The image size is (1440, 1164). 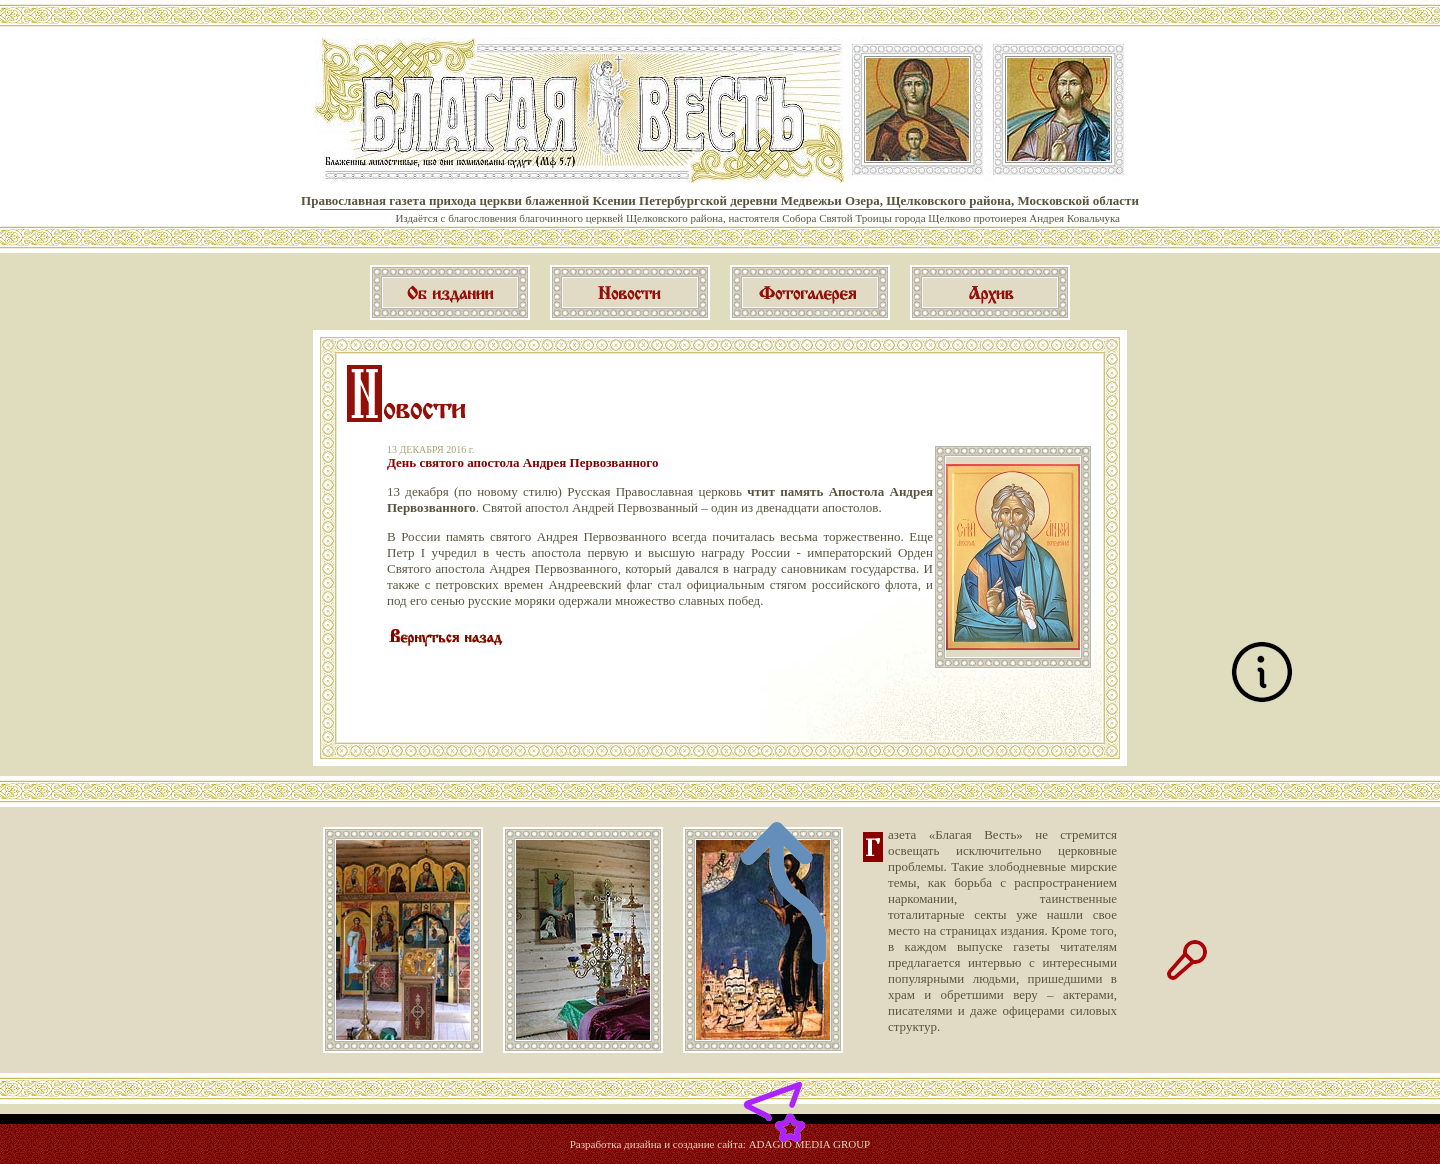 I want to click on go back to previous screen, so click(x=791, y=893).